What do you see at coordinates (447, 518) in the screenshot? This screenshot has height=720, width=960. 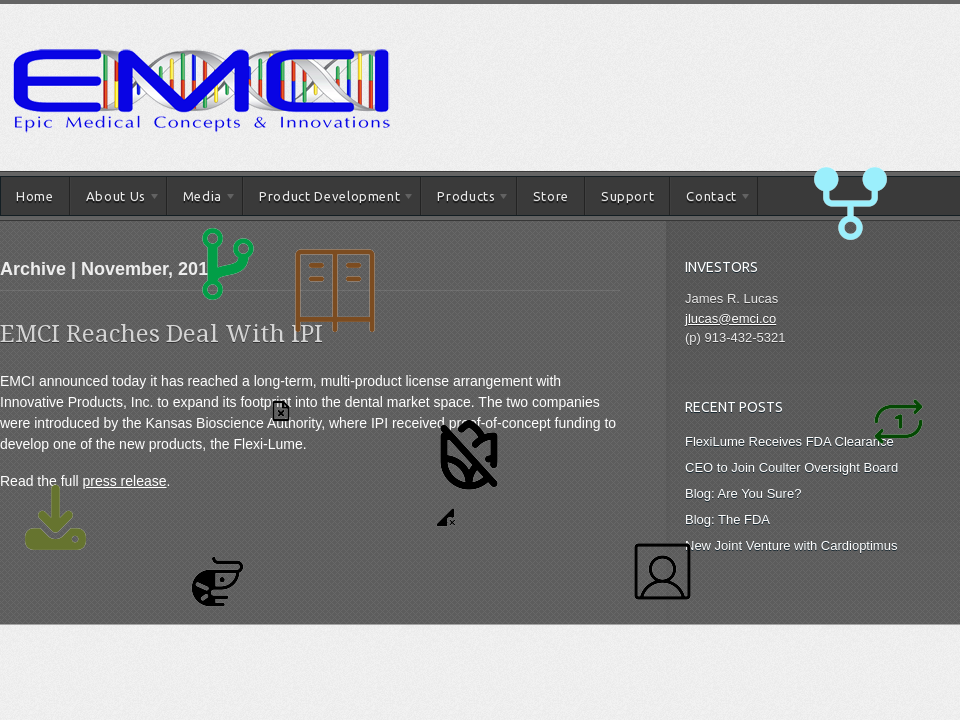 I see `no cellular signal available` at bounding box center [447, 518].